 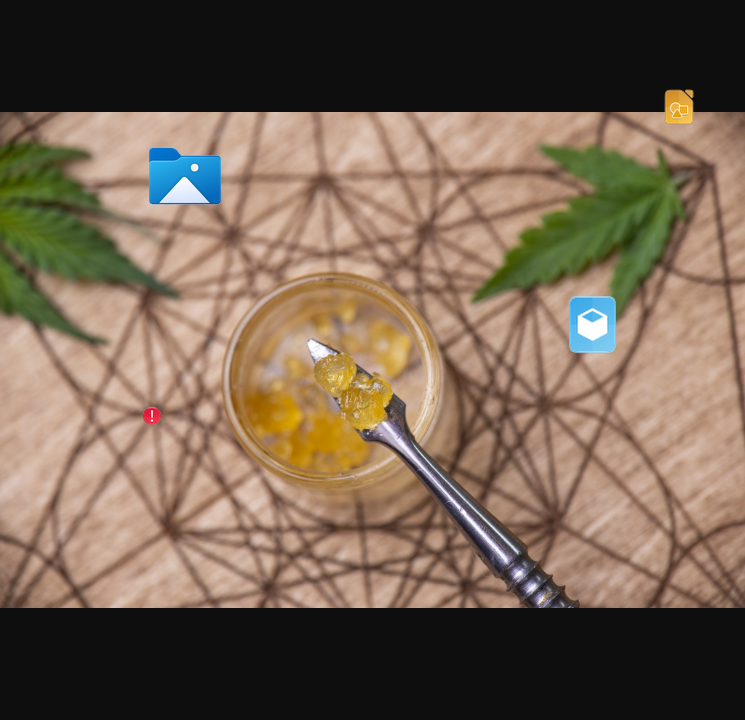 What do you see at coordinates (185, 178) in the screenshot?
I see `open pictures folder` at bounding box center [185, 178].